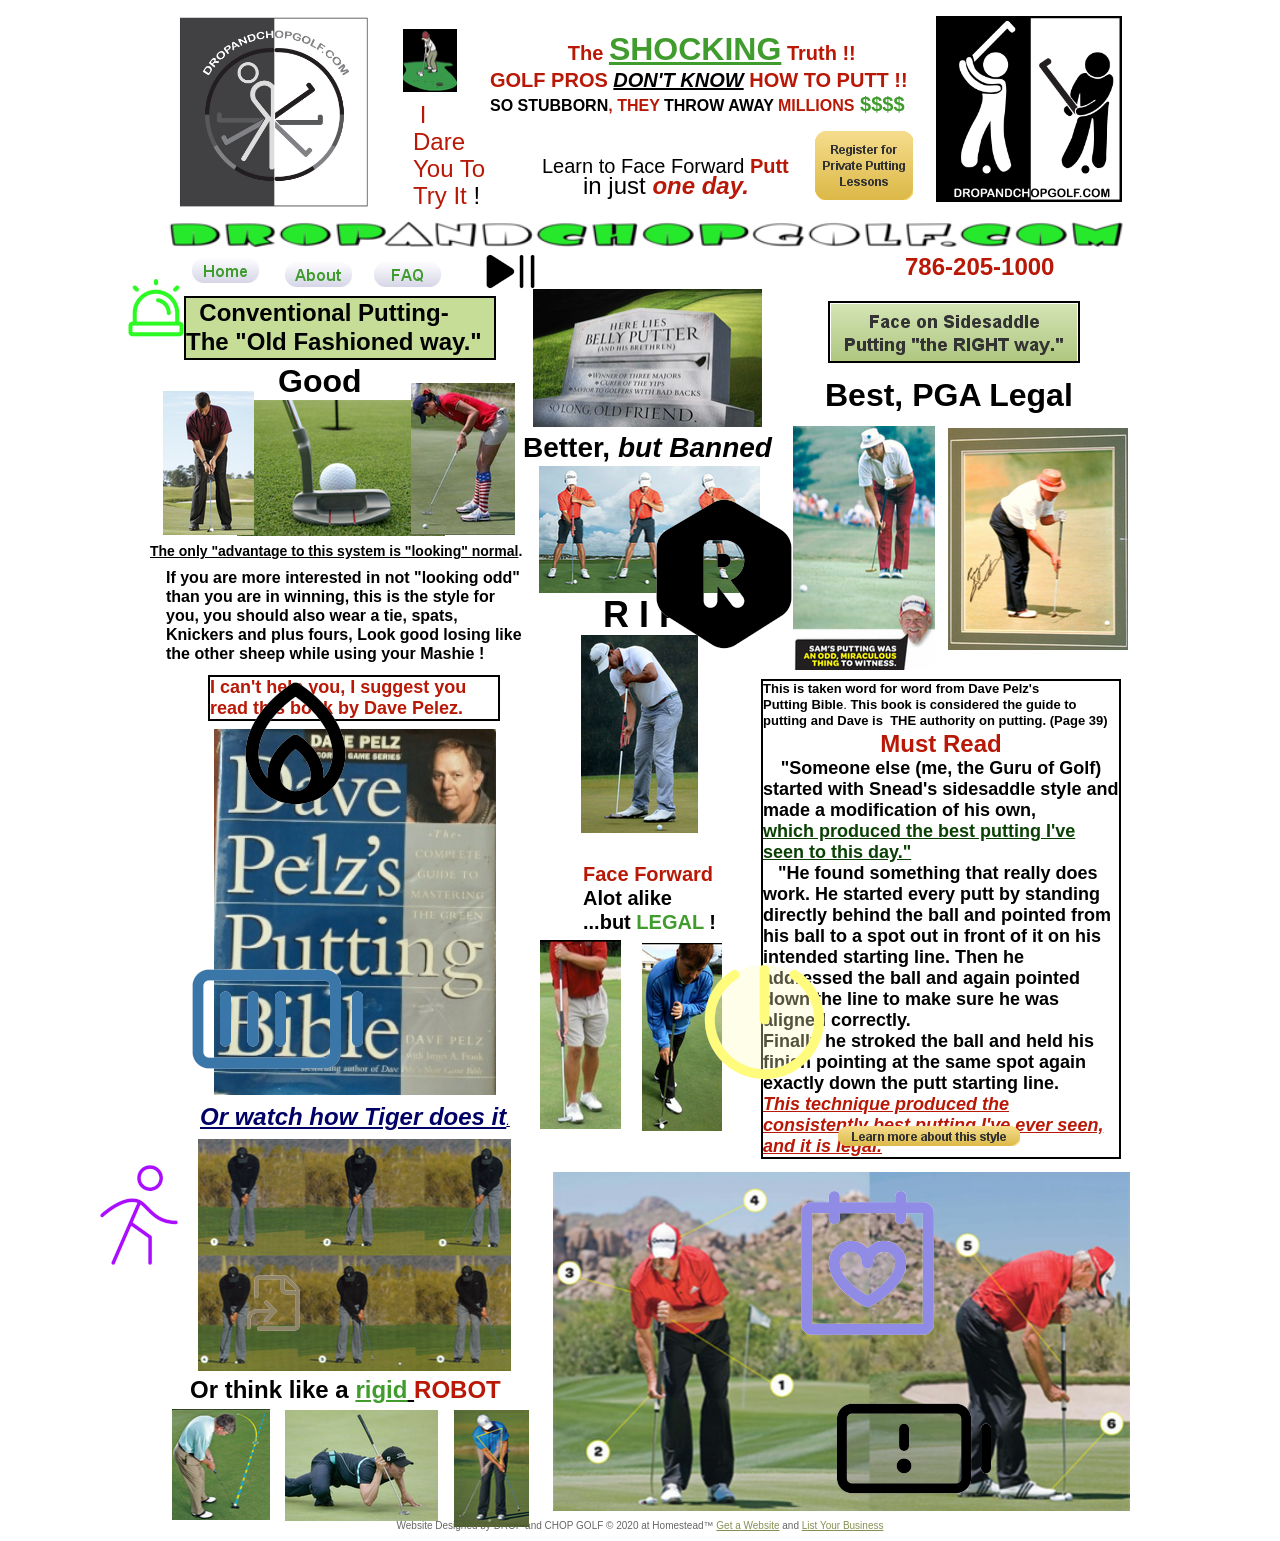 The image size is (1280, 1541). What do you see at coordinates (764, 1019) in the screenshot?
I see `turn device on or off` at bounding box center [764, 1019].